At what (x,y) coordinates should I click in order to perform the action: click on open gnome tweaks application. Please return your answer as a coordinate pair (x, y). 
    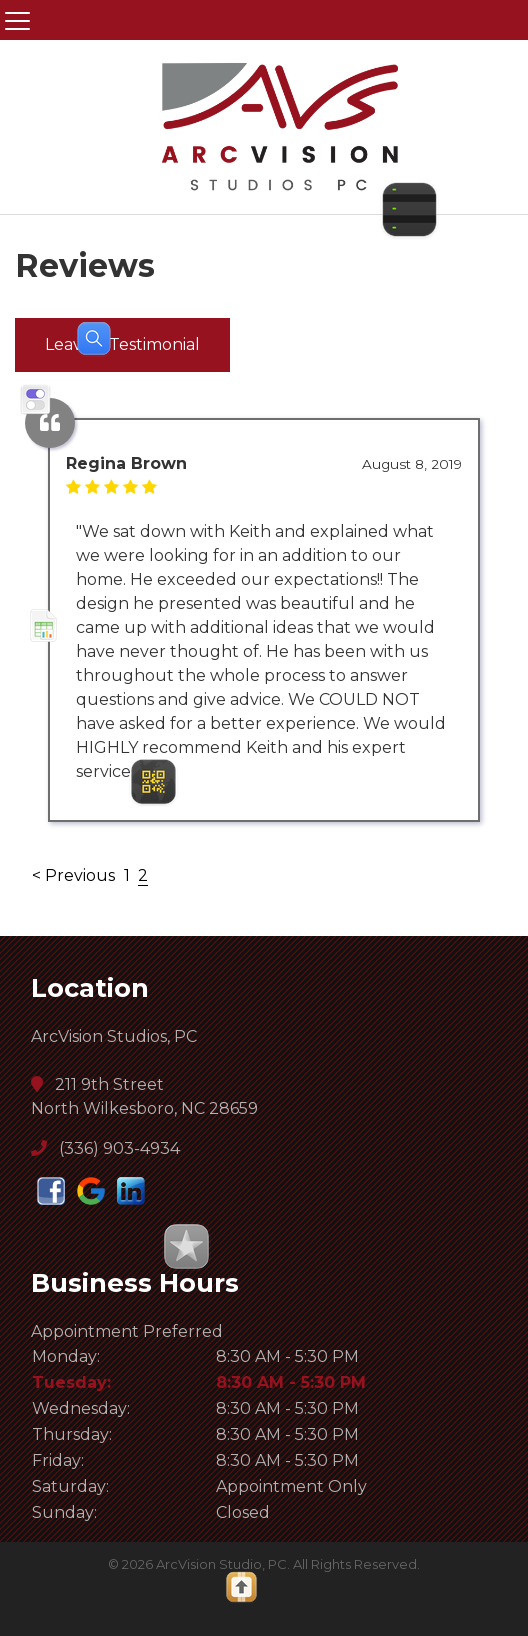
    Looking at the image, I should click on (35, 399).